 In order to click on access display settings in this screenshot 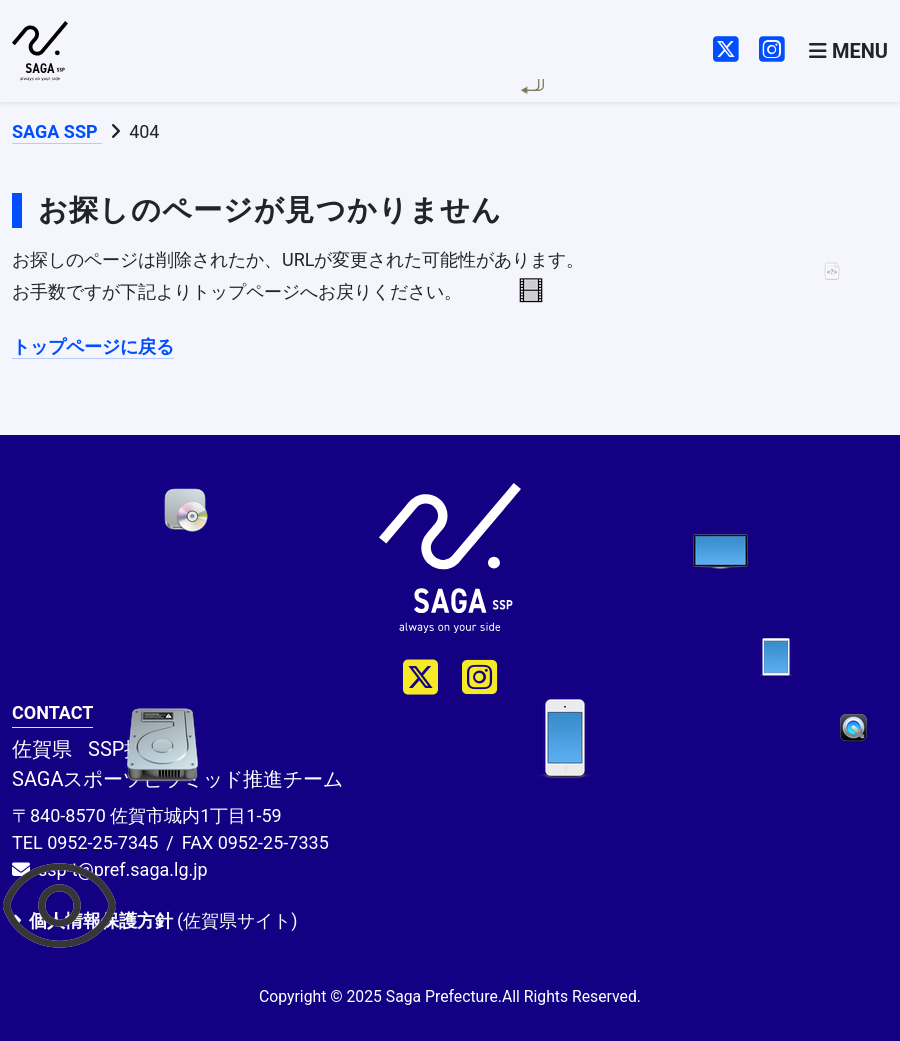, I will do `click(59, 905)`.